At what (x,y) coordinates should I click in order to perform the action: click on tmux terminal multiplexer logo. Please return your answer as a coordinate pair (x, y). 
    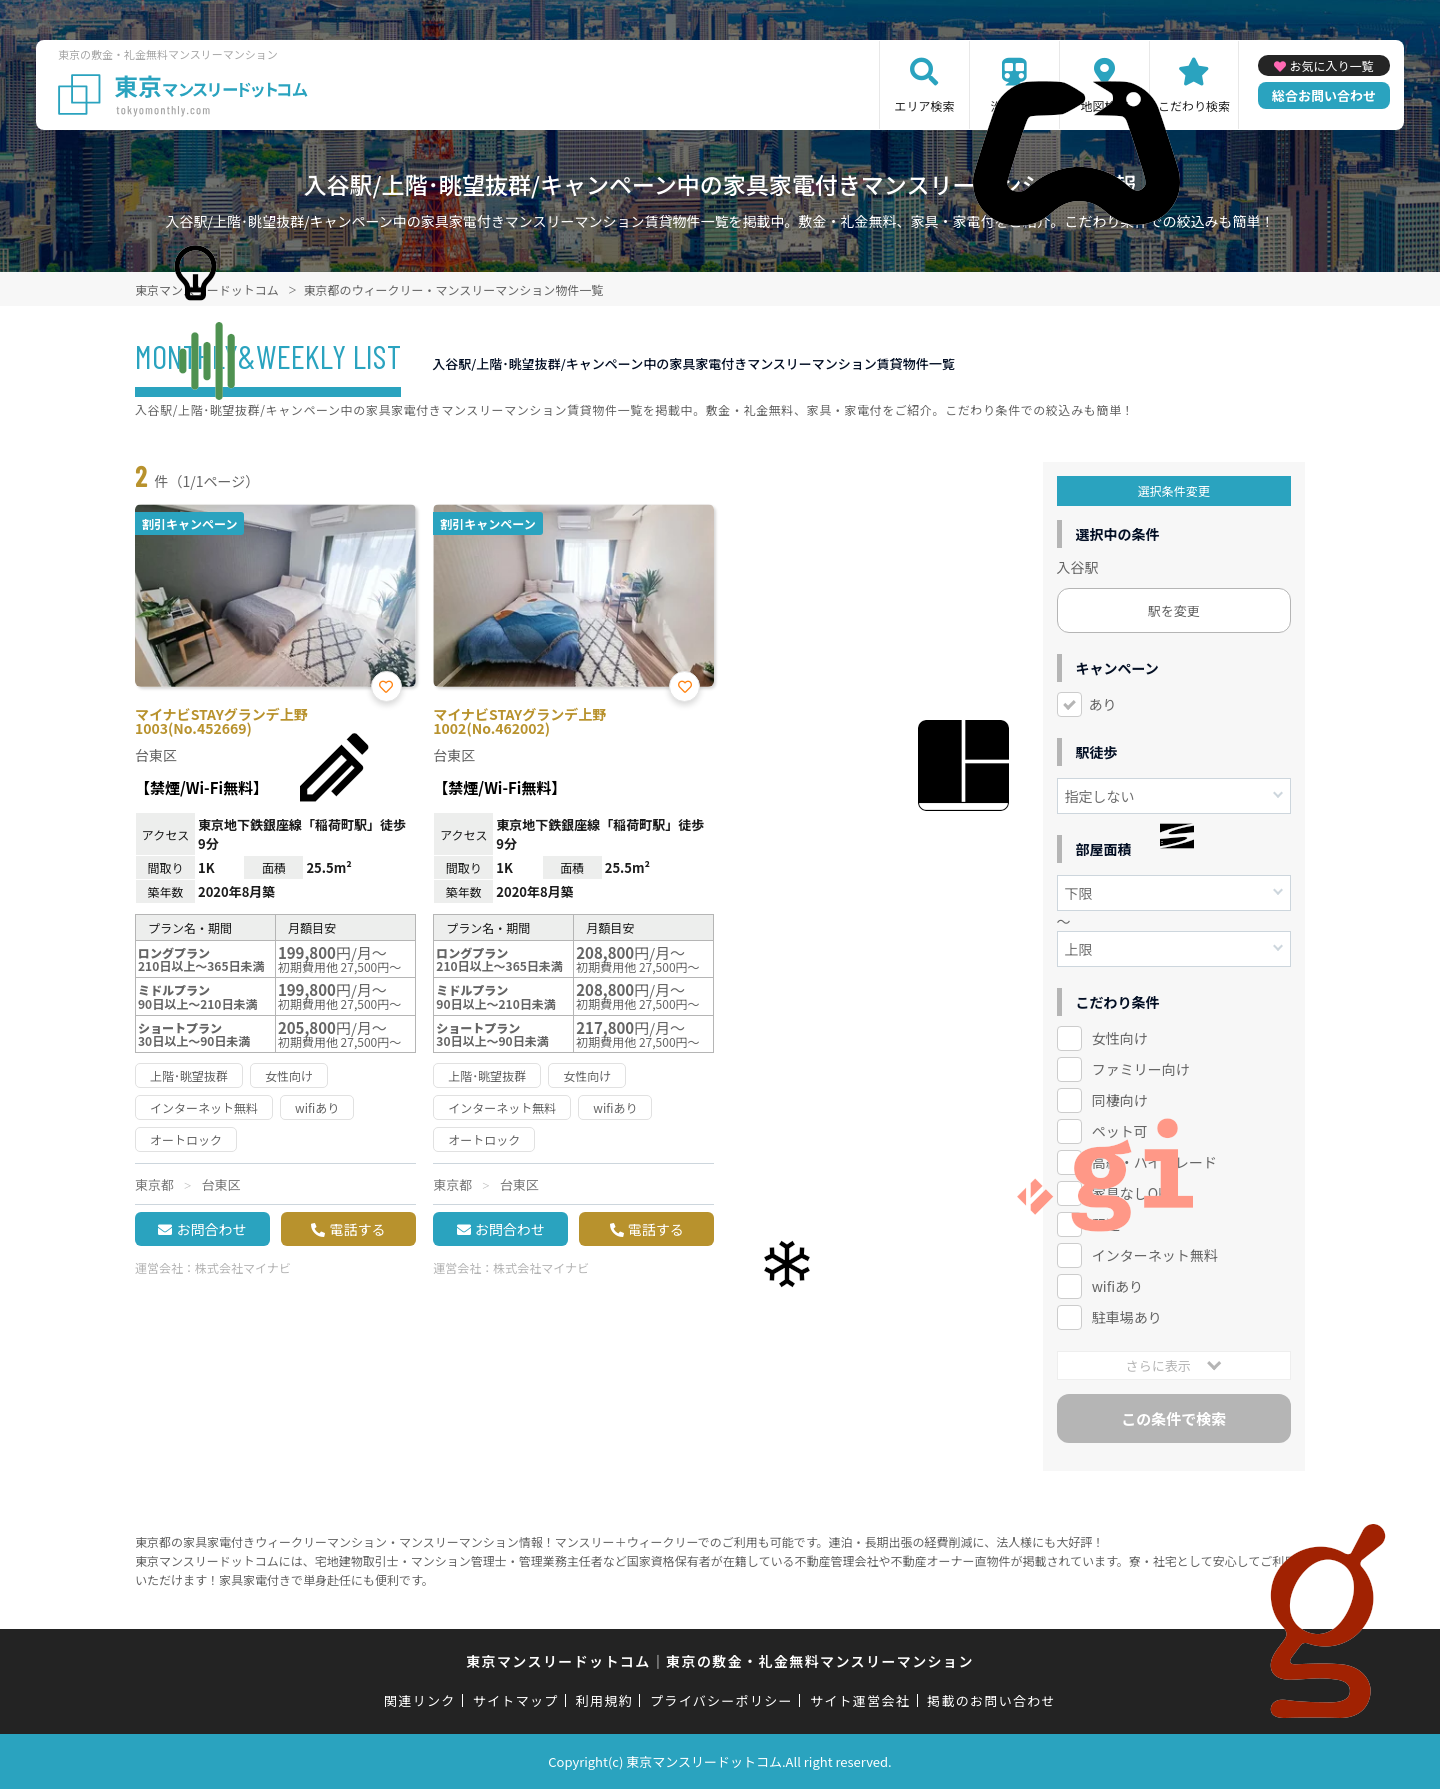
    Looking at the image, I should click on (963, 765).